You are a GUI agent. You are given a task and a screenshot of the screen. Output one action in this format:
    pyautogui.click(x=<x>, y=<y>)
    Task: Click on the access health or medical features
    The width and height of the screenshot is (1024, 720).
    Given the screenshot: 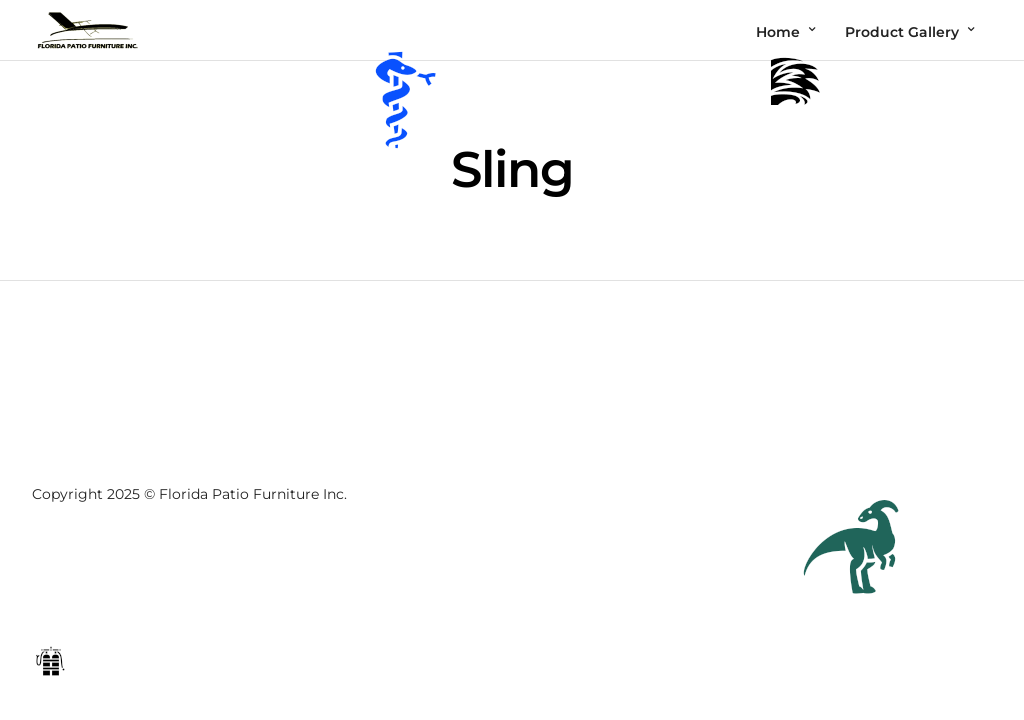 What is the action you would take?
    pyautogui.click(x=396, y=100)
    